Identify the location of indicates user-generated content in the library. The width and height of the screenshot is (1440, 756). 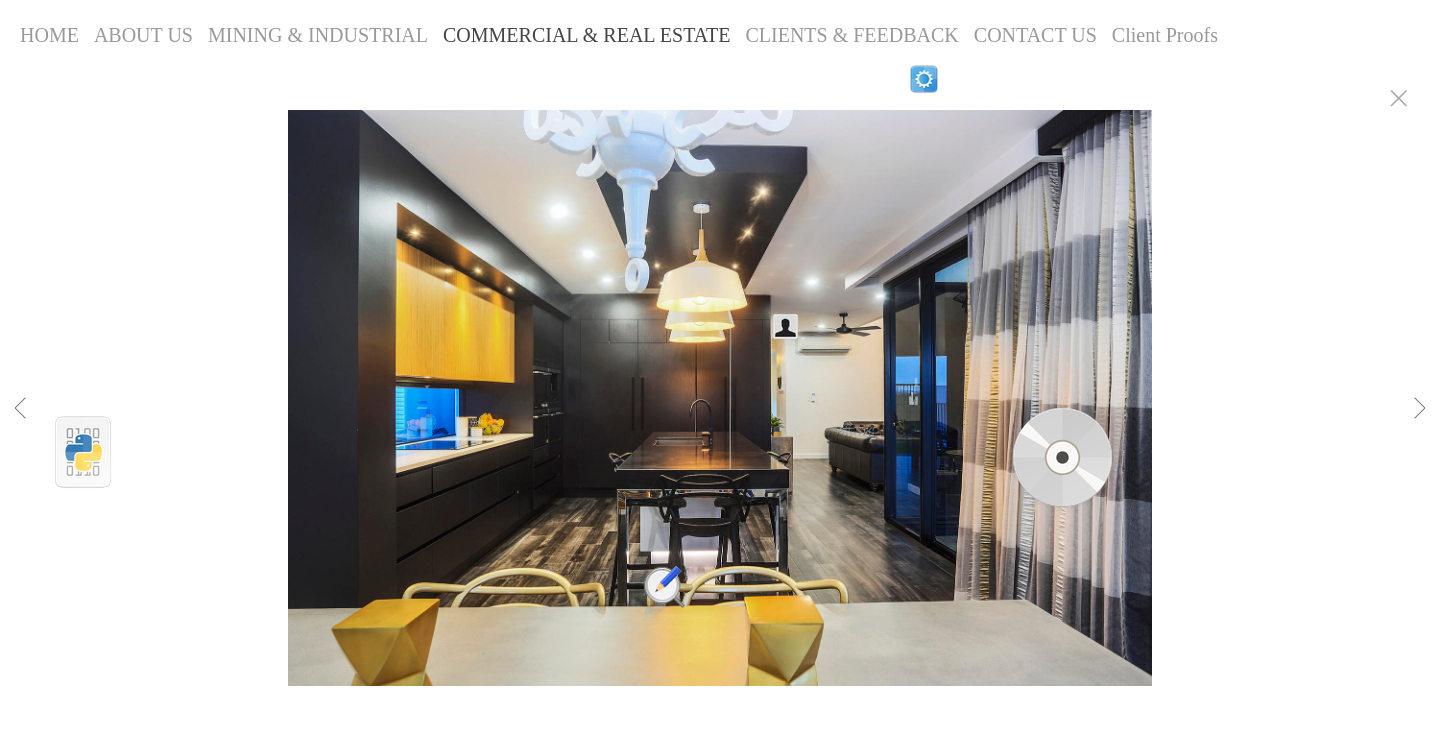
(770, 311).